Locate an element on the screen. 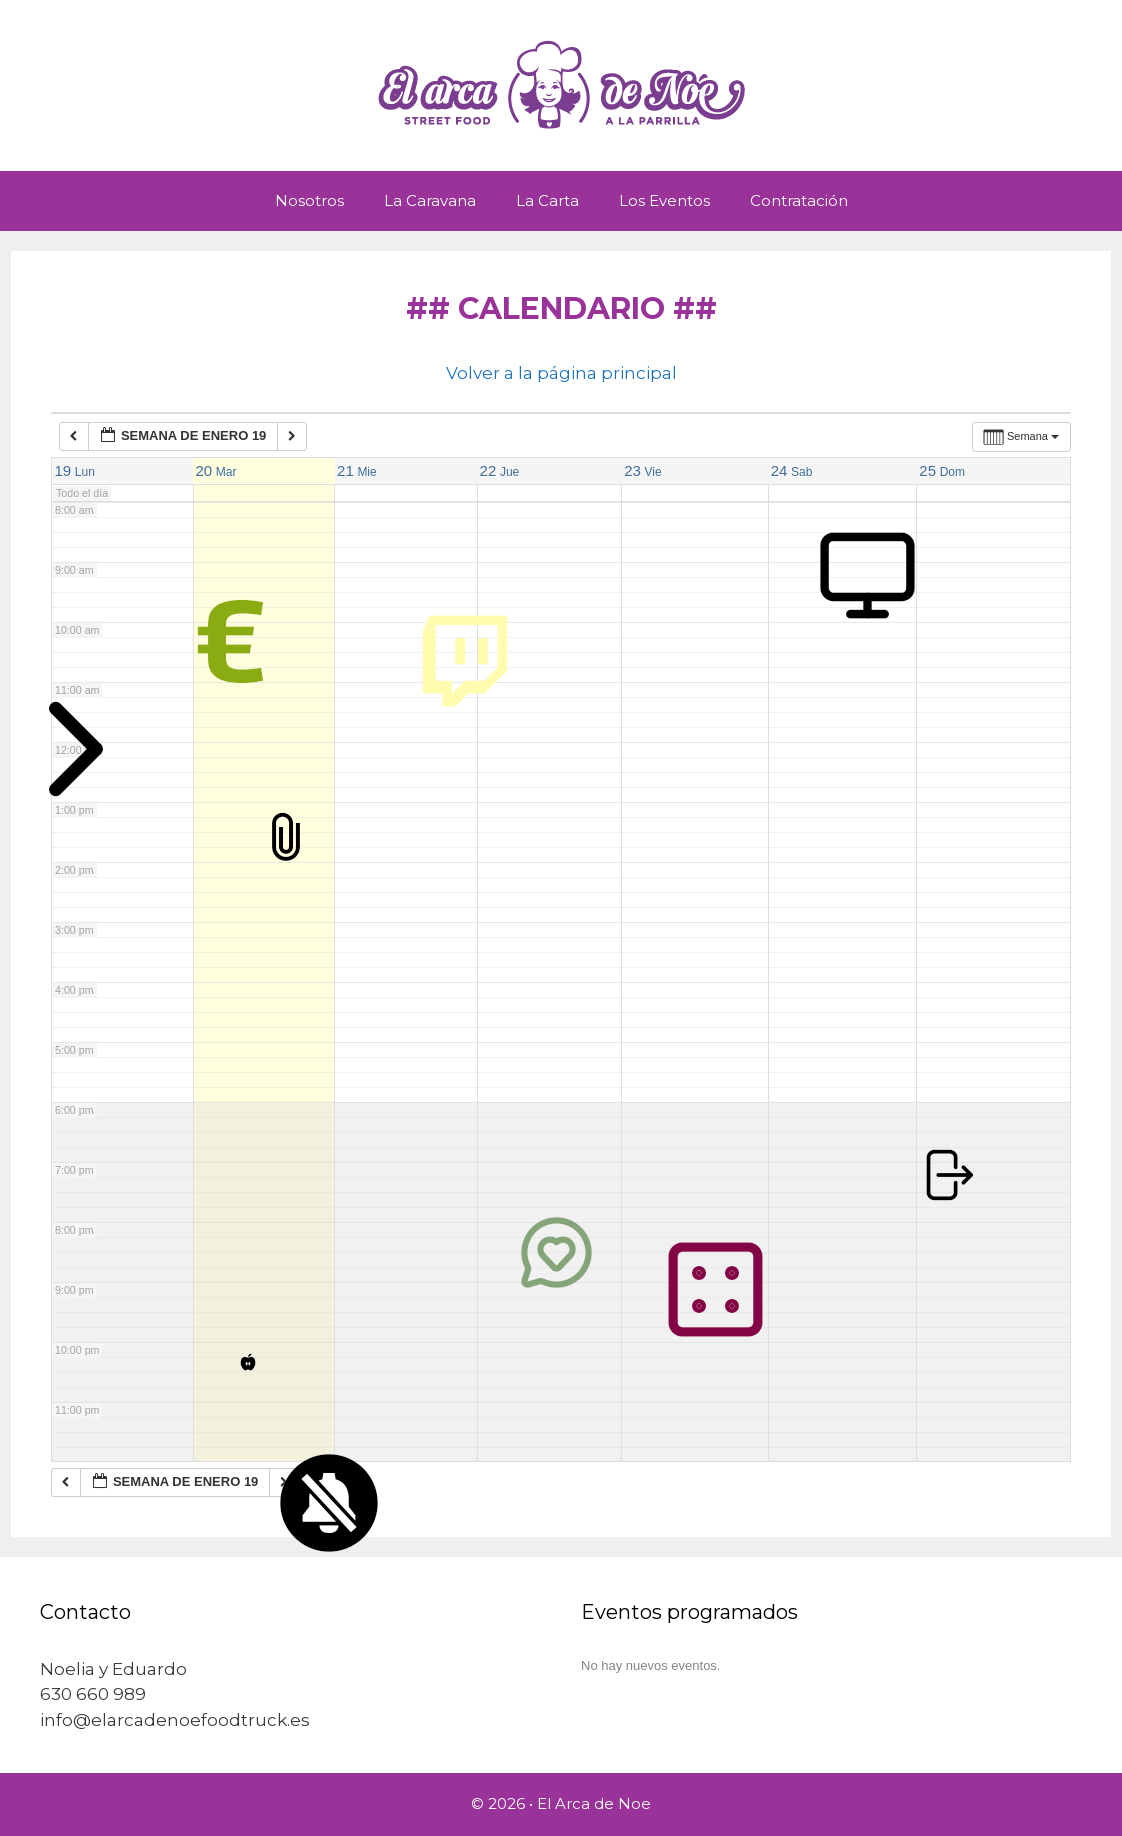 This screenshot has height=1836, width=1122. access nutrition information is located at coordinates (248, 1362).